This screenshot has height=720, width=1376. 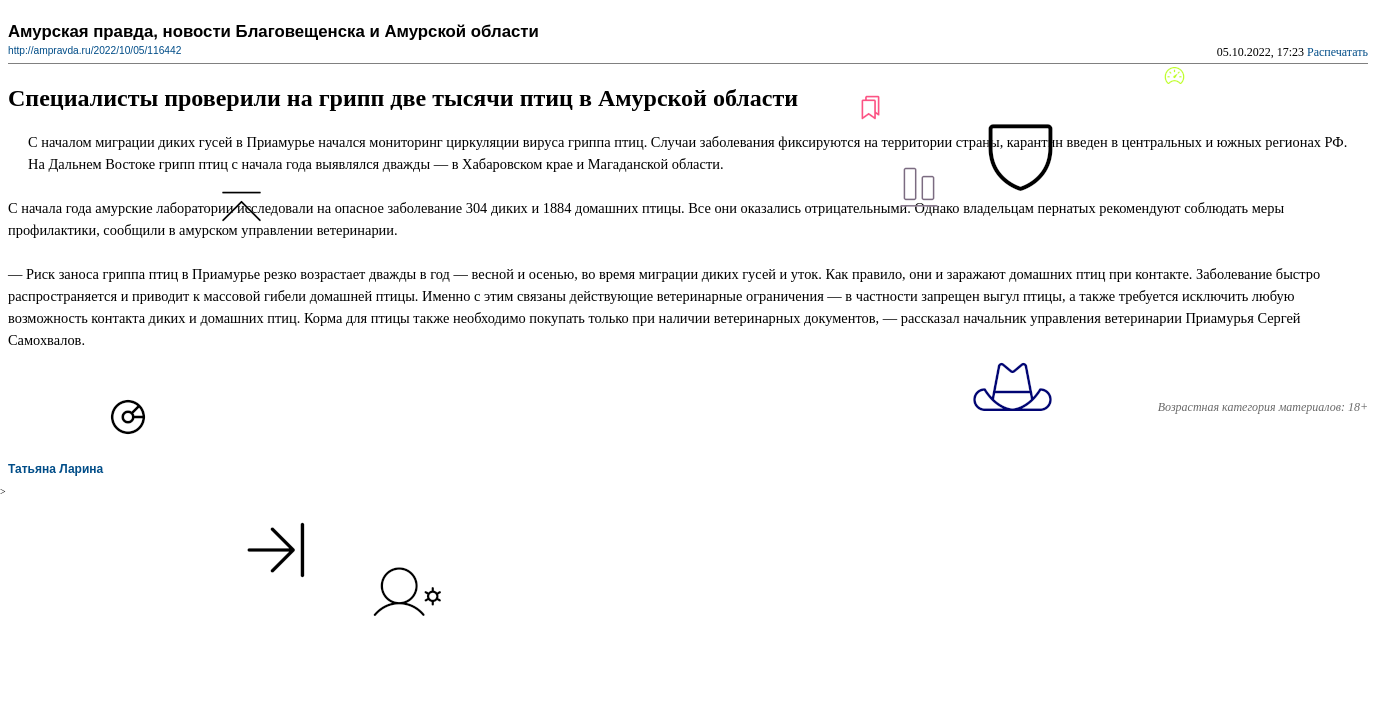 What do you see at coordinates (241, 205) in the screenshot?
I see `collapse content to top` at bounding box center [241, 205].